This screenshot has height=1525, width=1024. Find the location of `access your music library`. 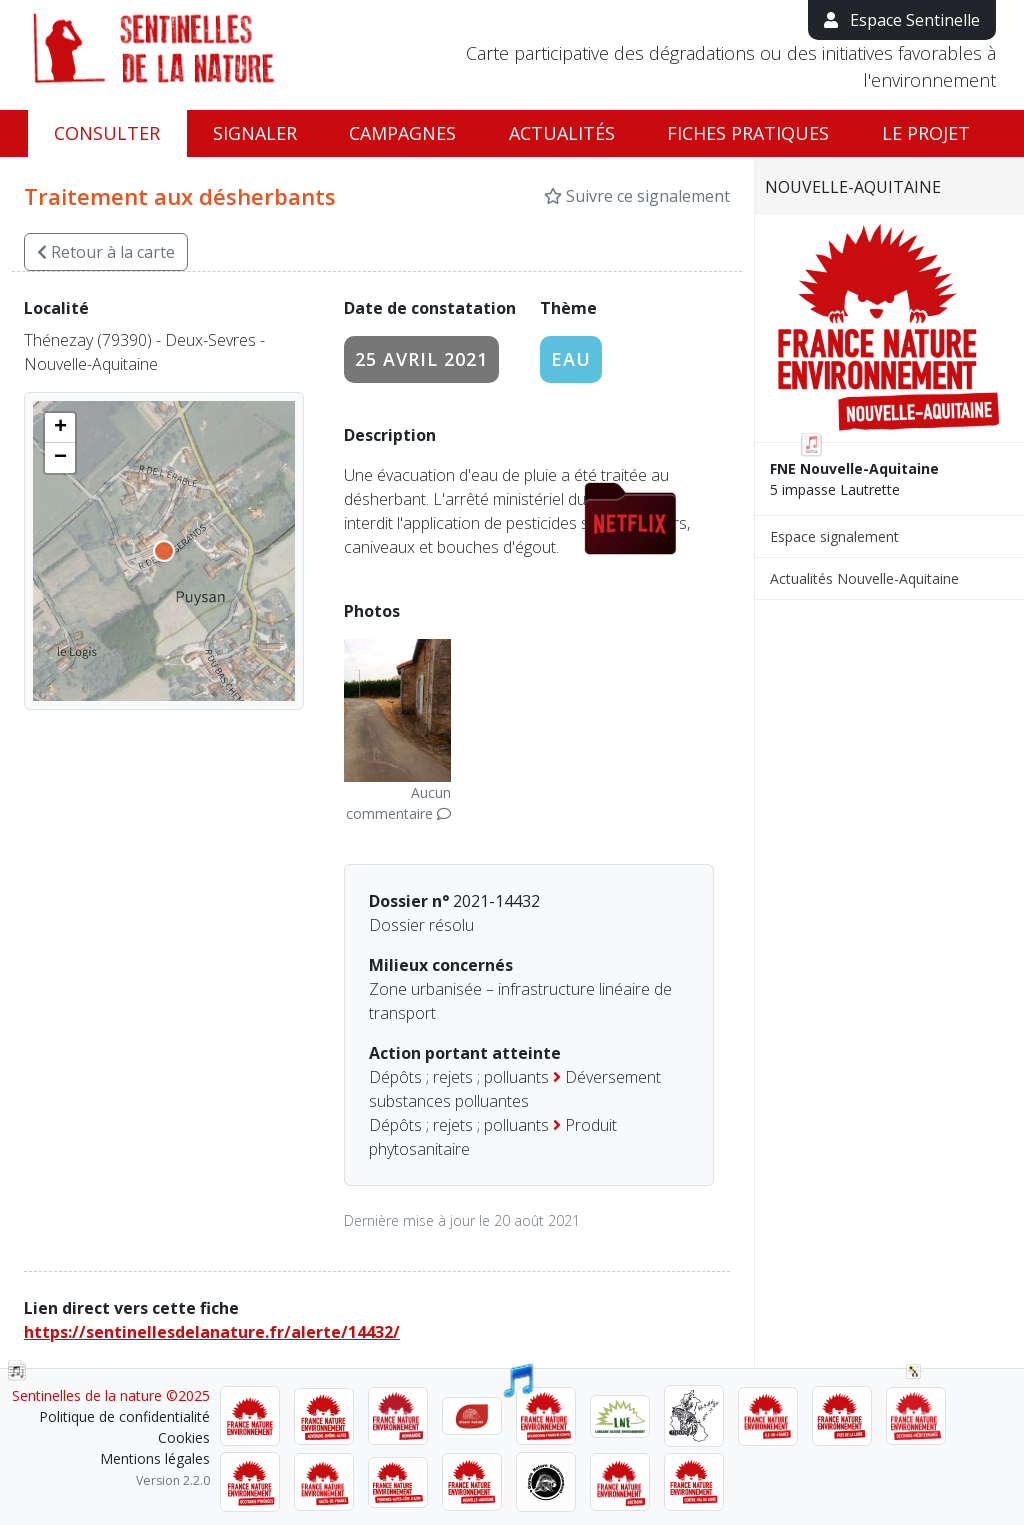

access your music library is located at coordinates (519, 1380).